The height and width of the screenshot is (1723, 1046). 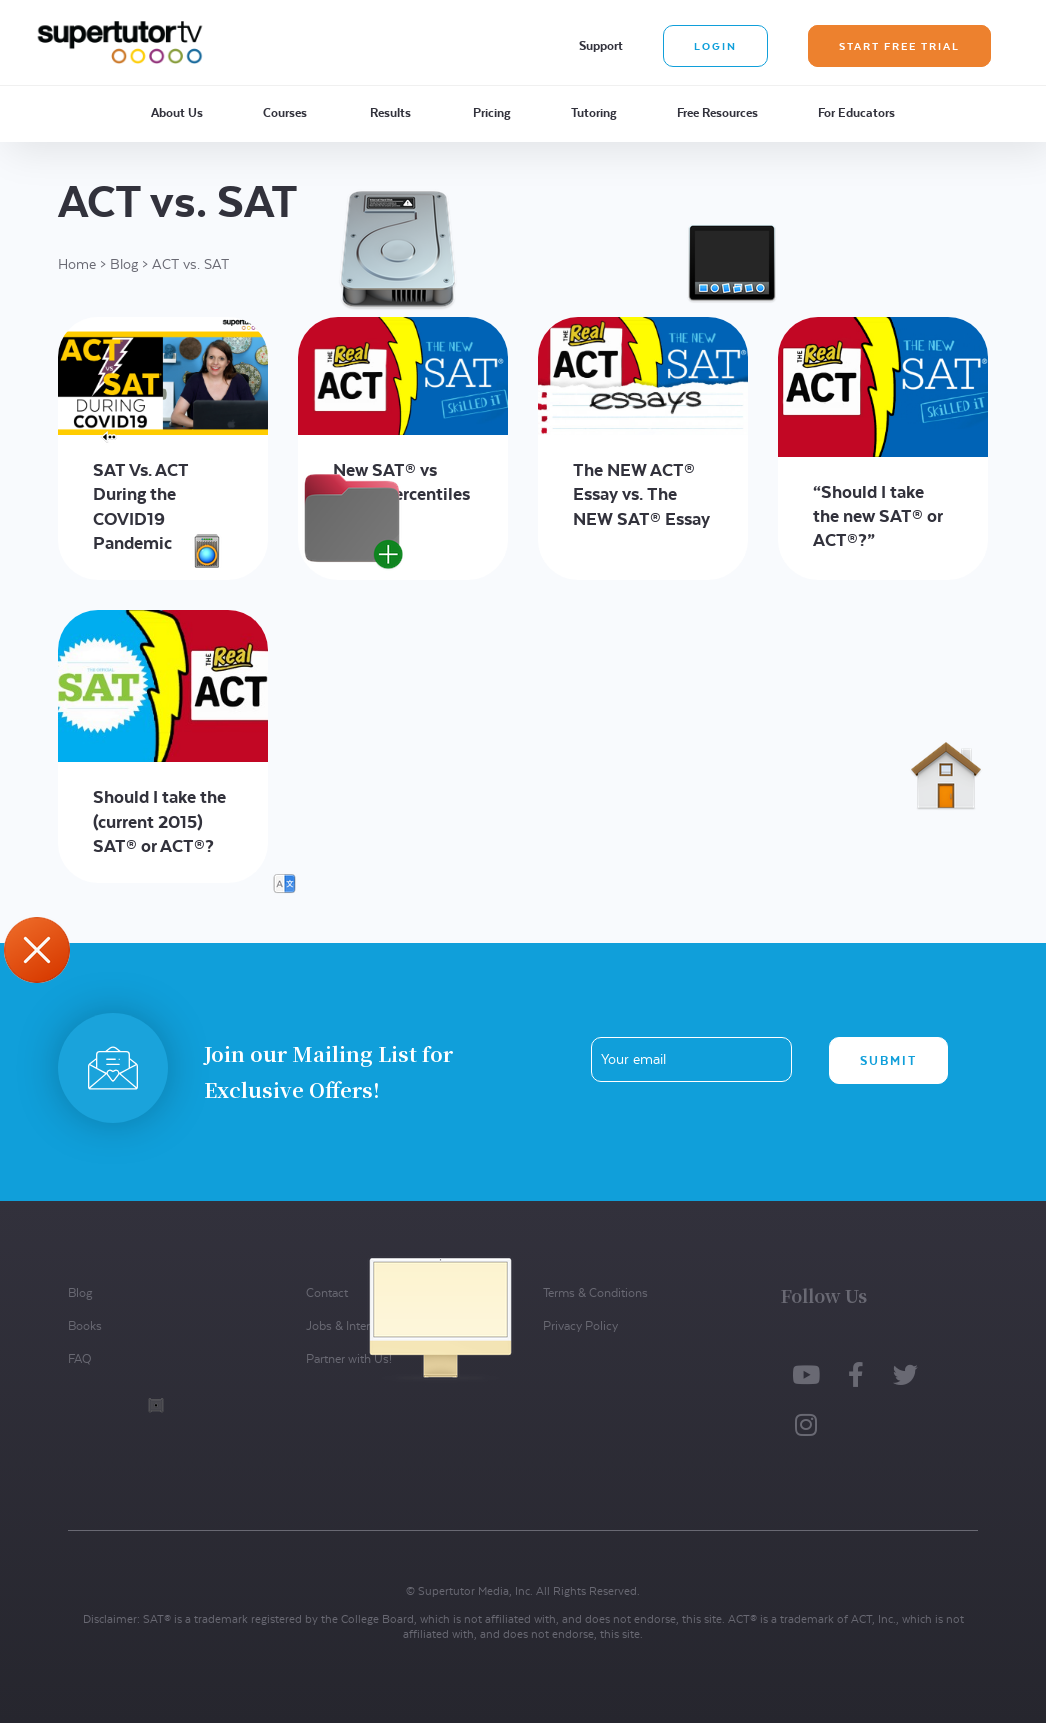 I want to click on indicates an internal storage drive, so click(x=398, y=252).